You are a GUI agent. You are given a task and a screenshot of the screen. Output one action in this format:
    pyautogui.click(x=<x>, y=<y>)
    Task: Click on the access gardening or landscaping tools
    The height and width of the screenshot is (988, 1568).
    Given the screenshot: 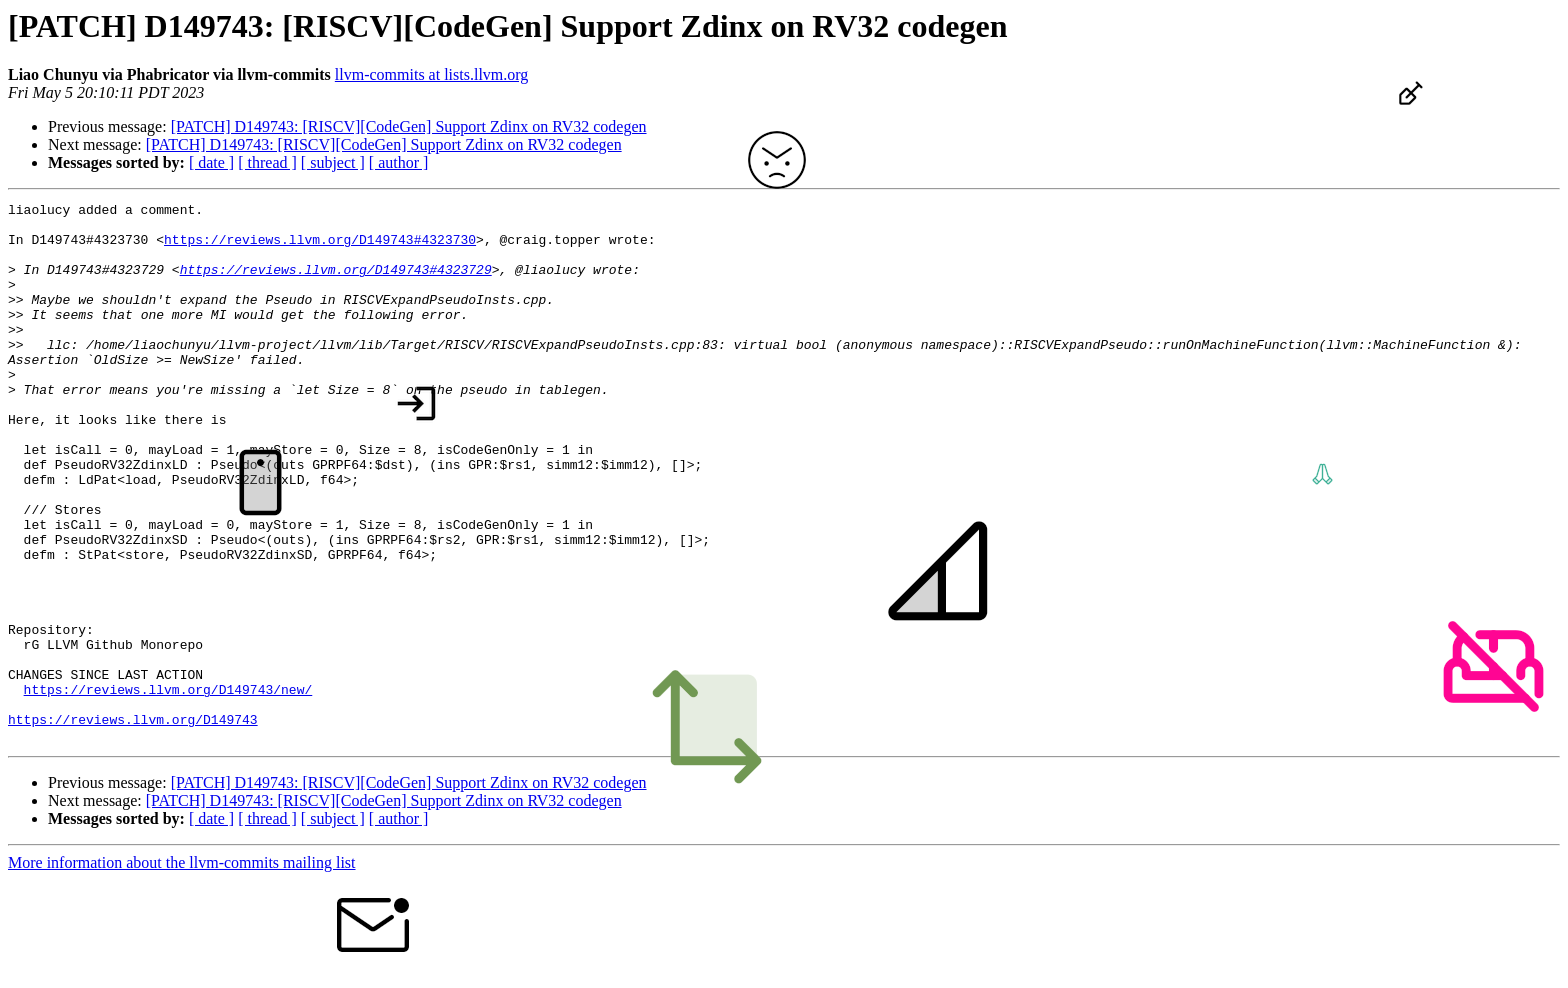 What is the action you would take?
    pyautogui.click(x=1410, y=93)
    